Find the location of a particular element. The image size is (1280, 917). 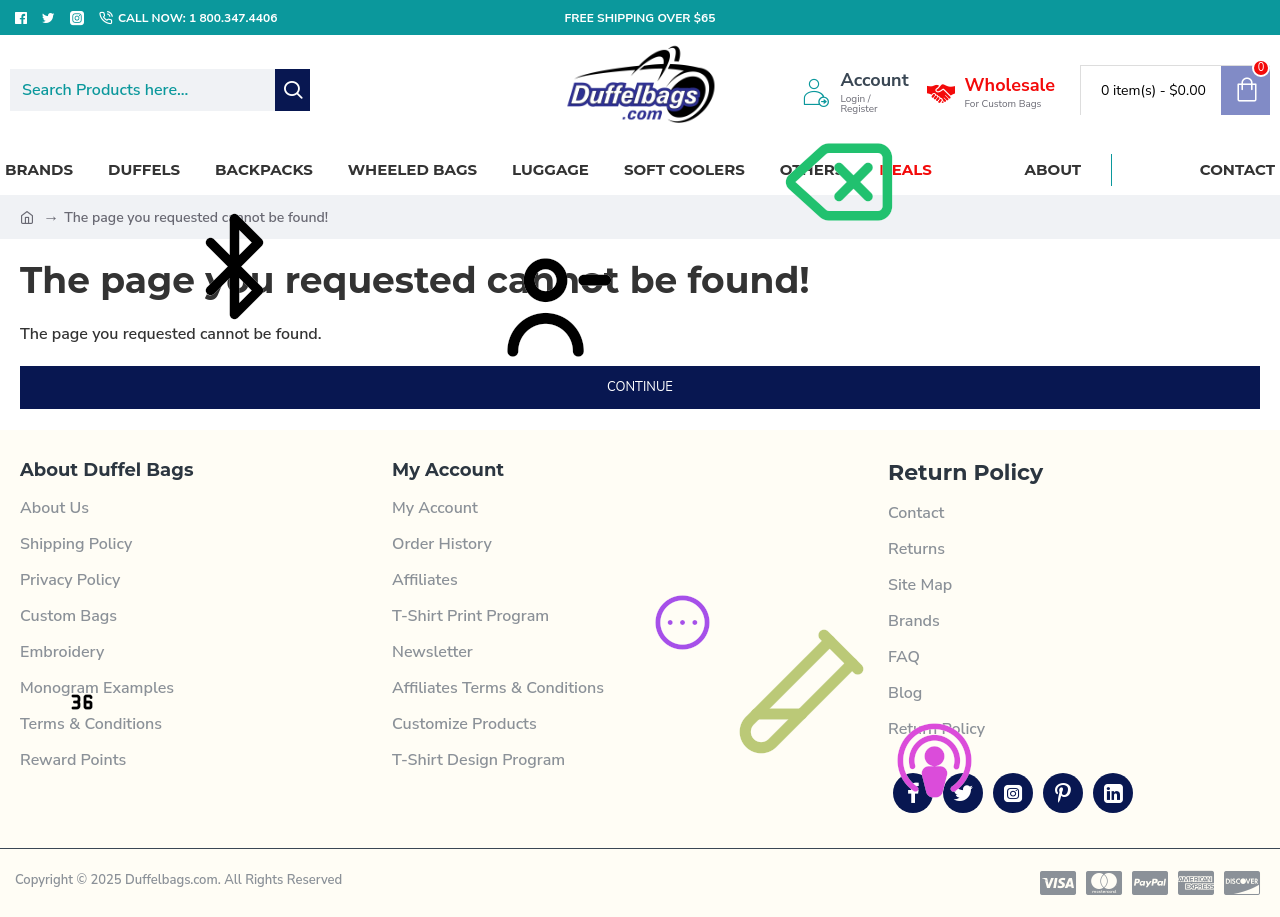

indicates item number 36 in a list or sequence is located at coordinates (82, 702).